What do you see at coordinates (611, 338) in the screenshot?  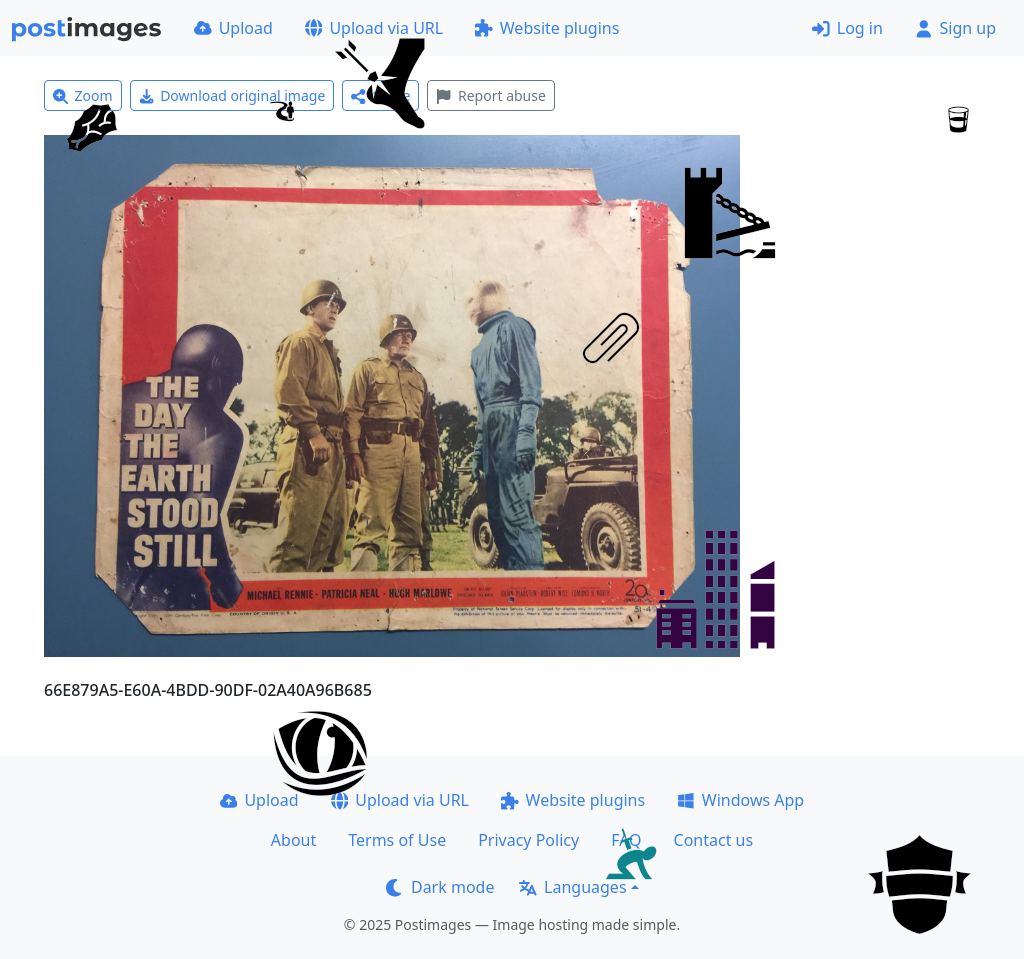 I see `attach a file to your message` at bounding box center [611, 338].